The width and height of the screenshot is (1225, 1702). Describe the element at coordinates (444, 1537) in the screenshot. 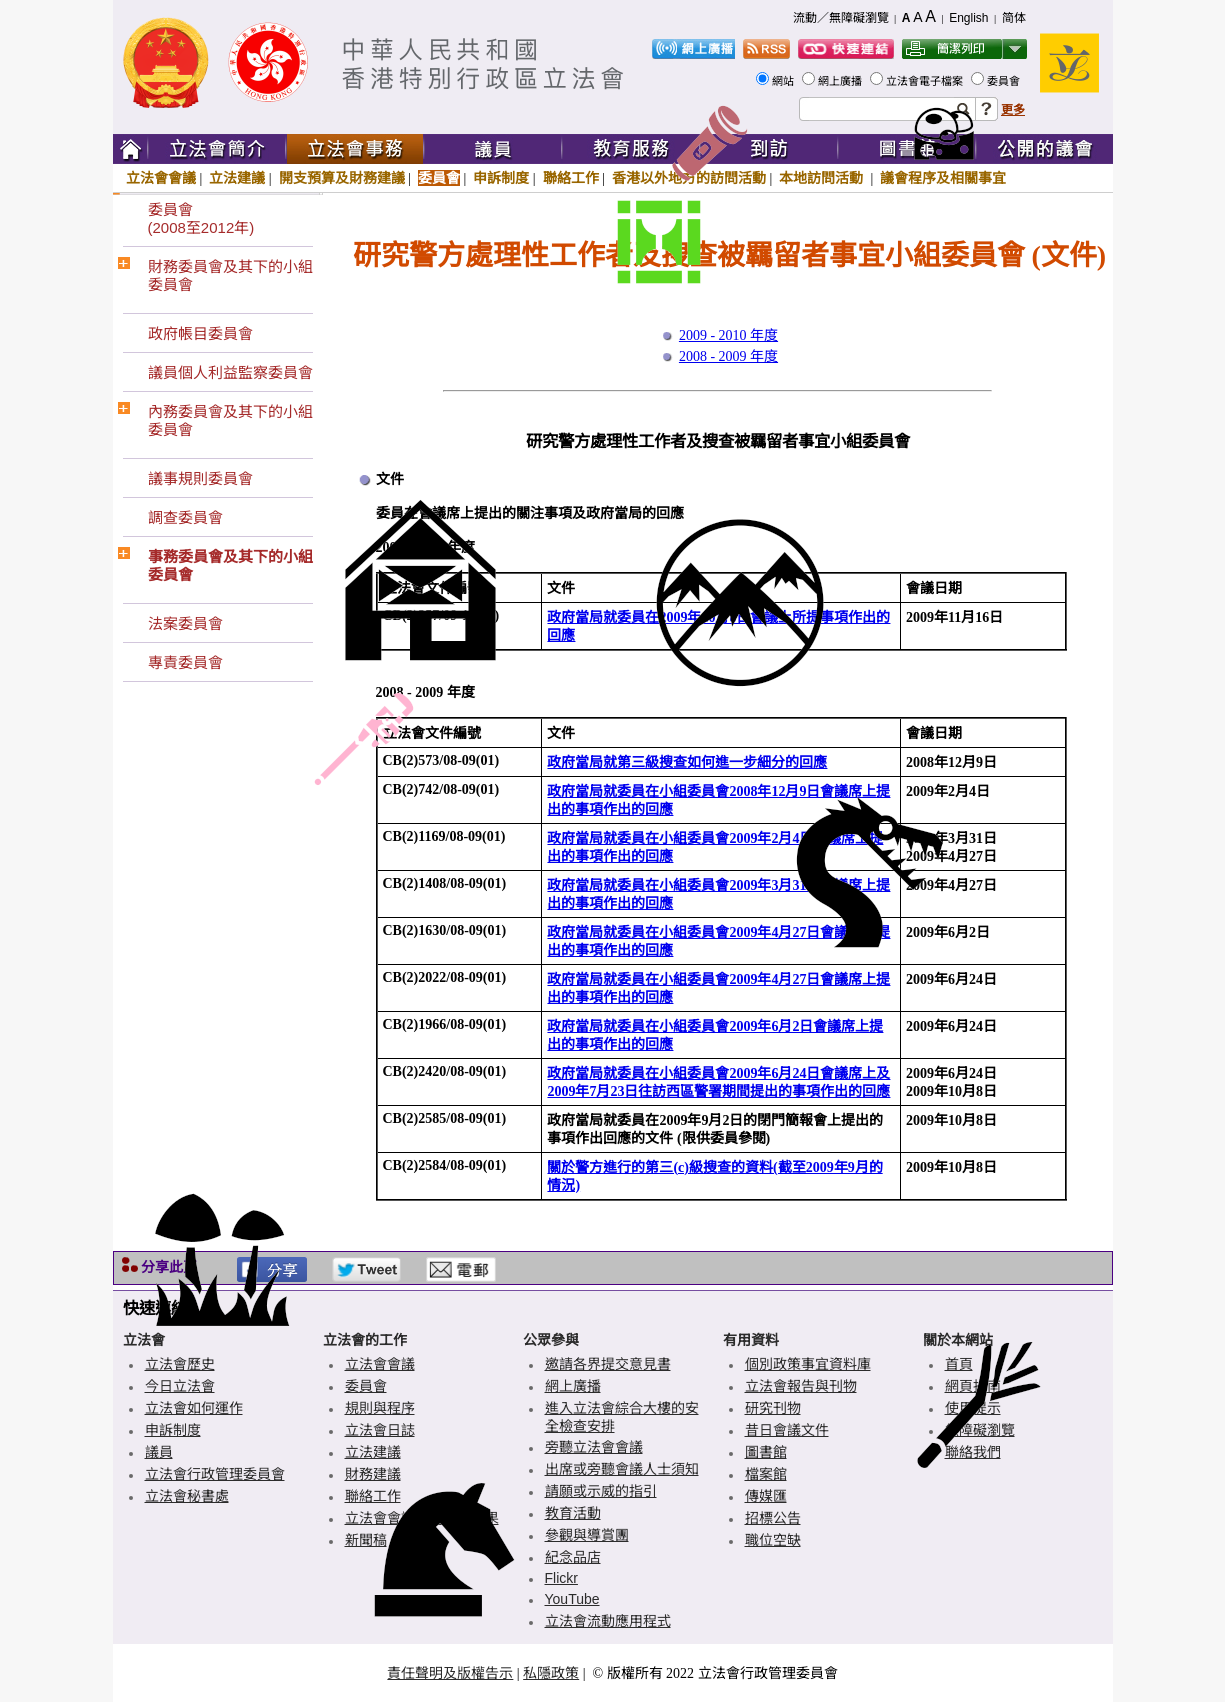

I see `play chess or strategy games` at that location.